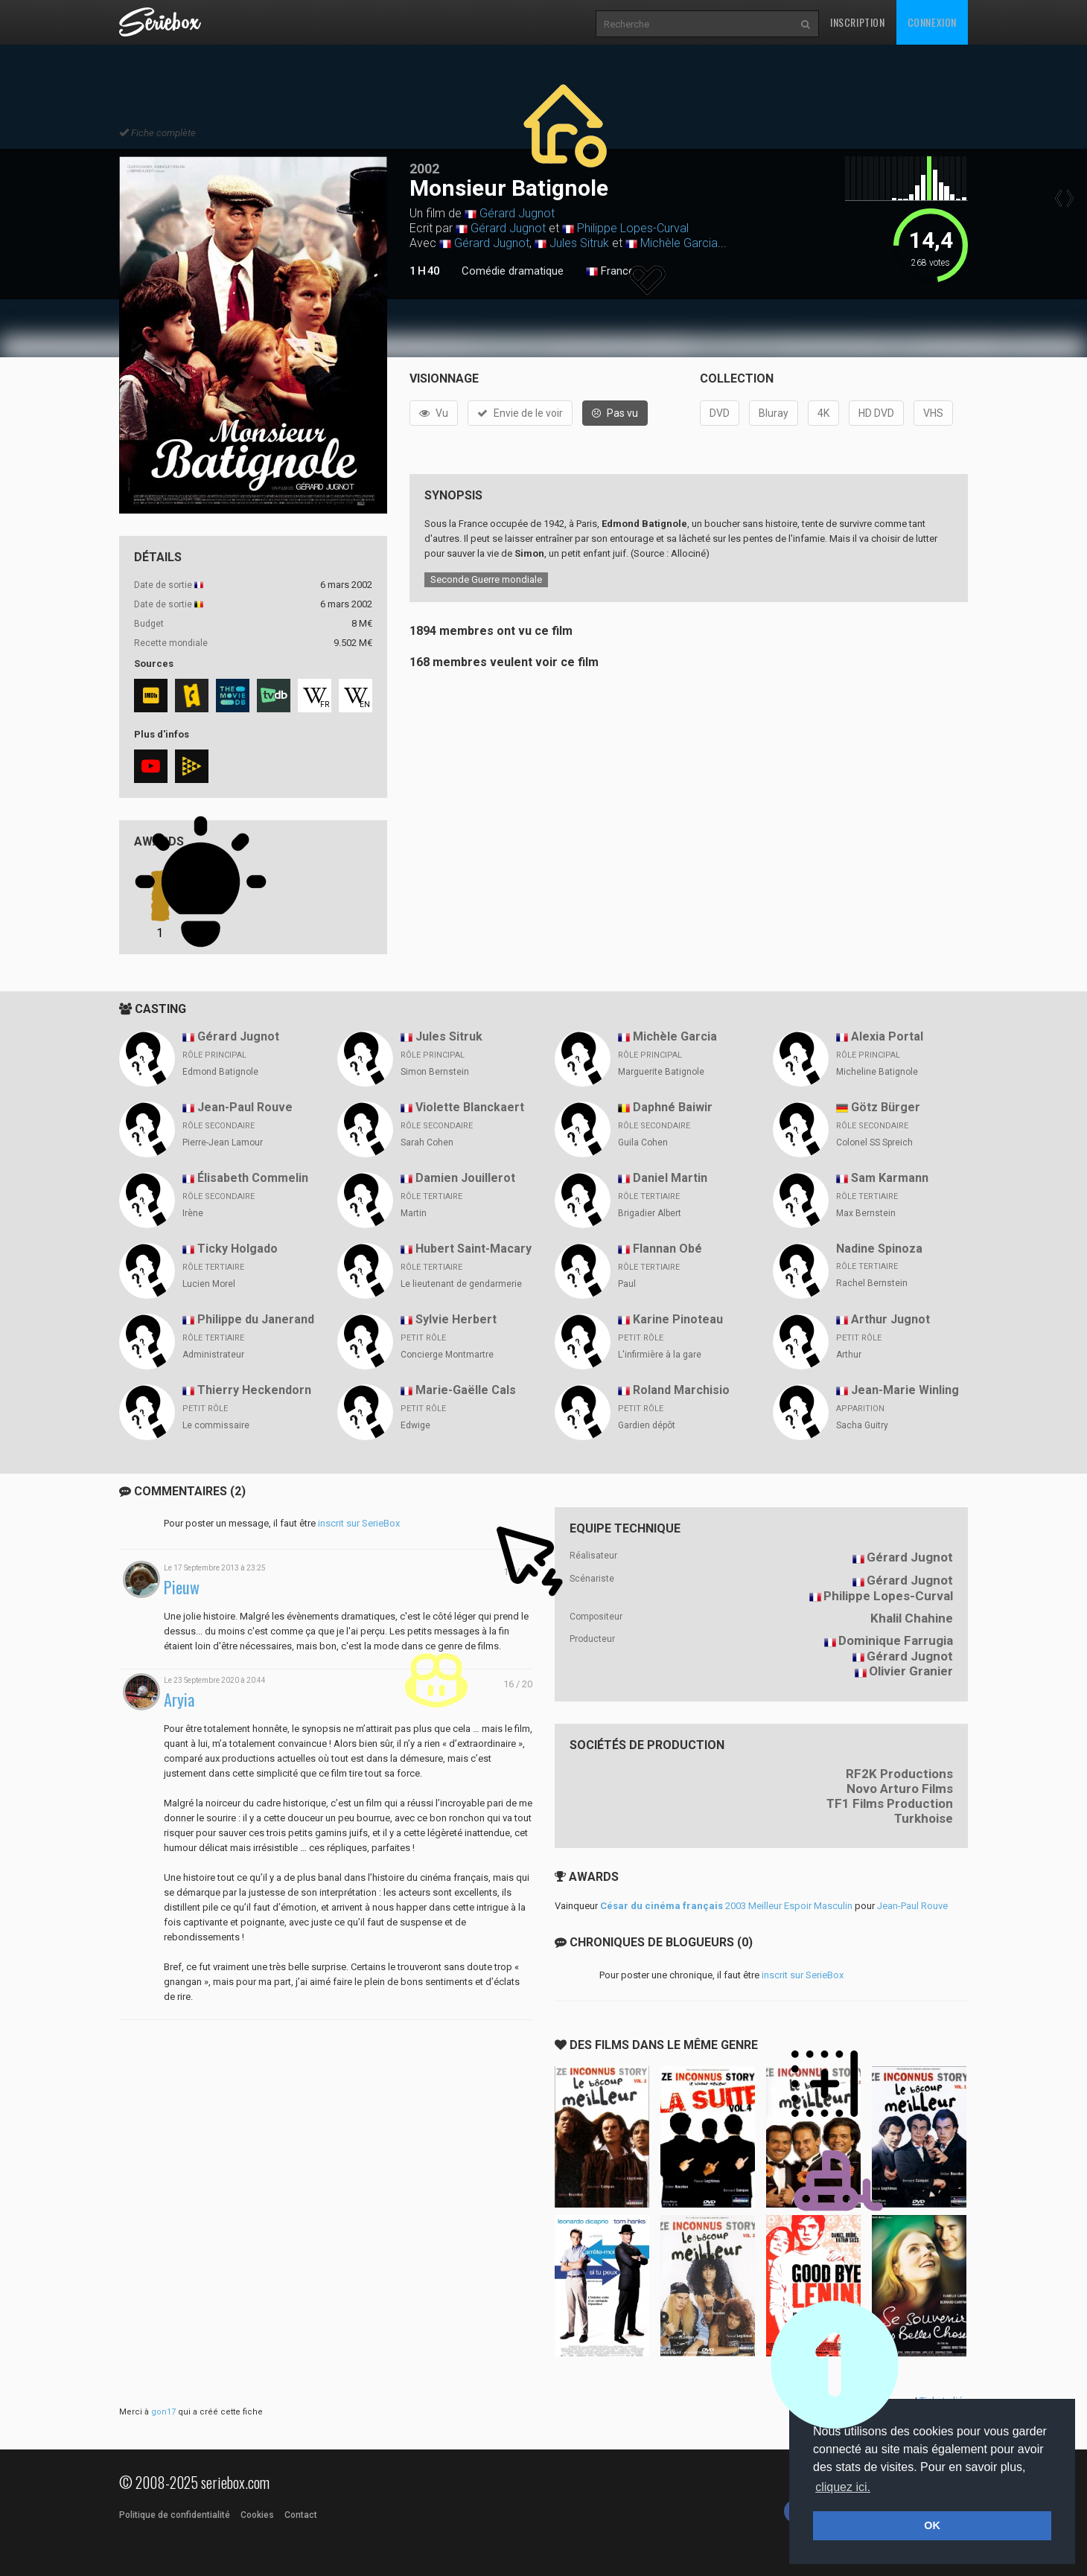 This screenshot has width=1087, height=2576. What do you see at coordinates (563, 124) in the screenshot?
I see `home location with active status indicator` at bounding box center [563, 124].